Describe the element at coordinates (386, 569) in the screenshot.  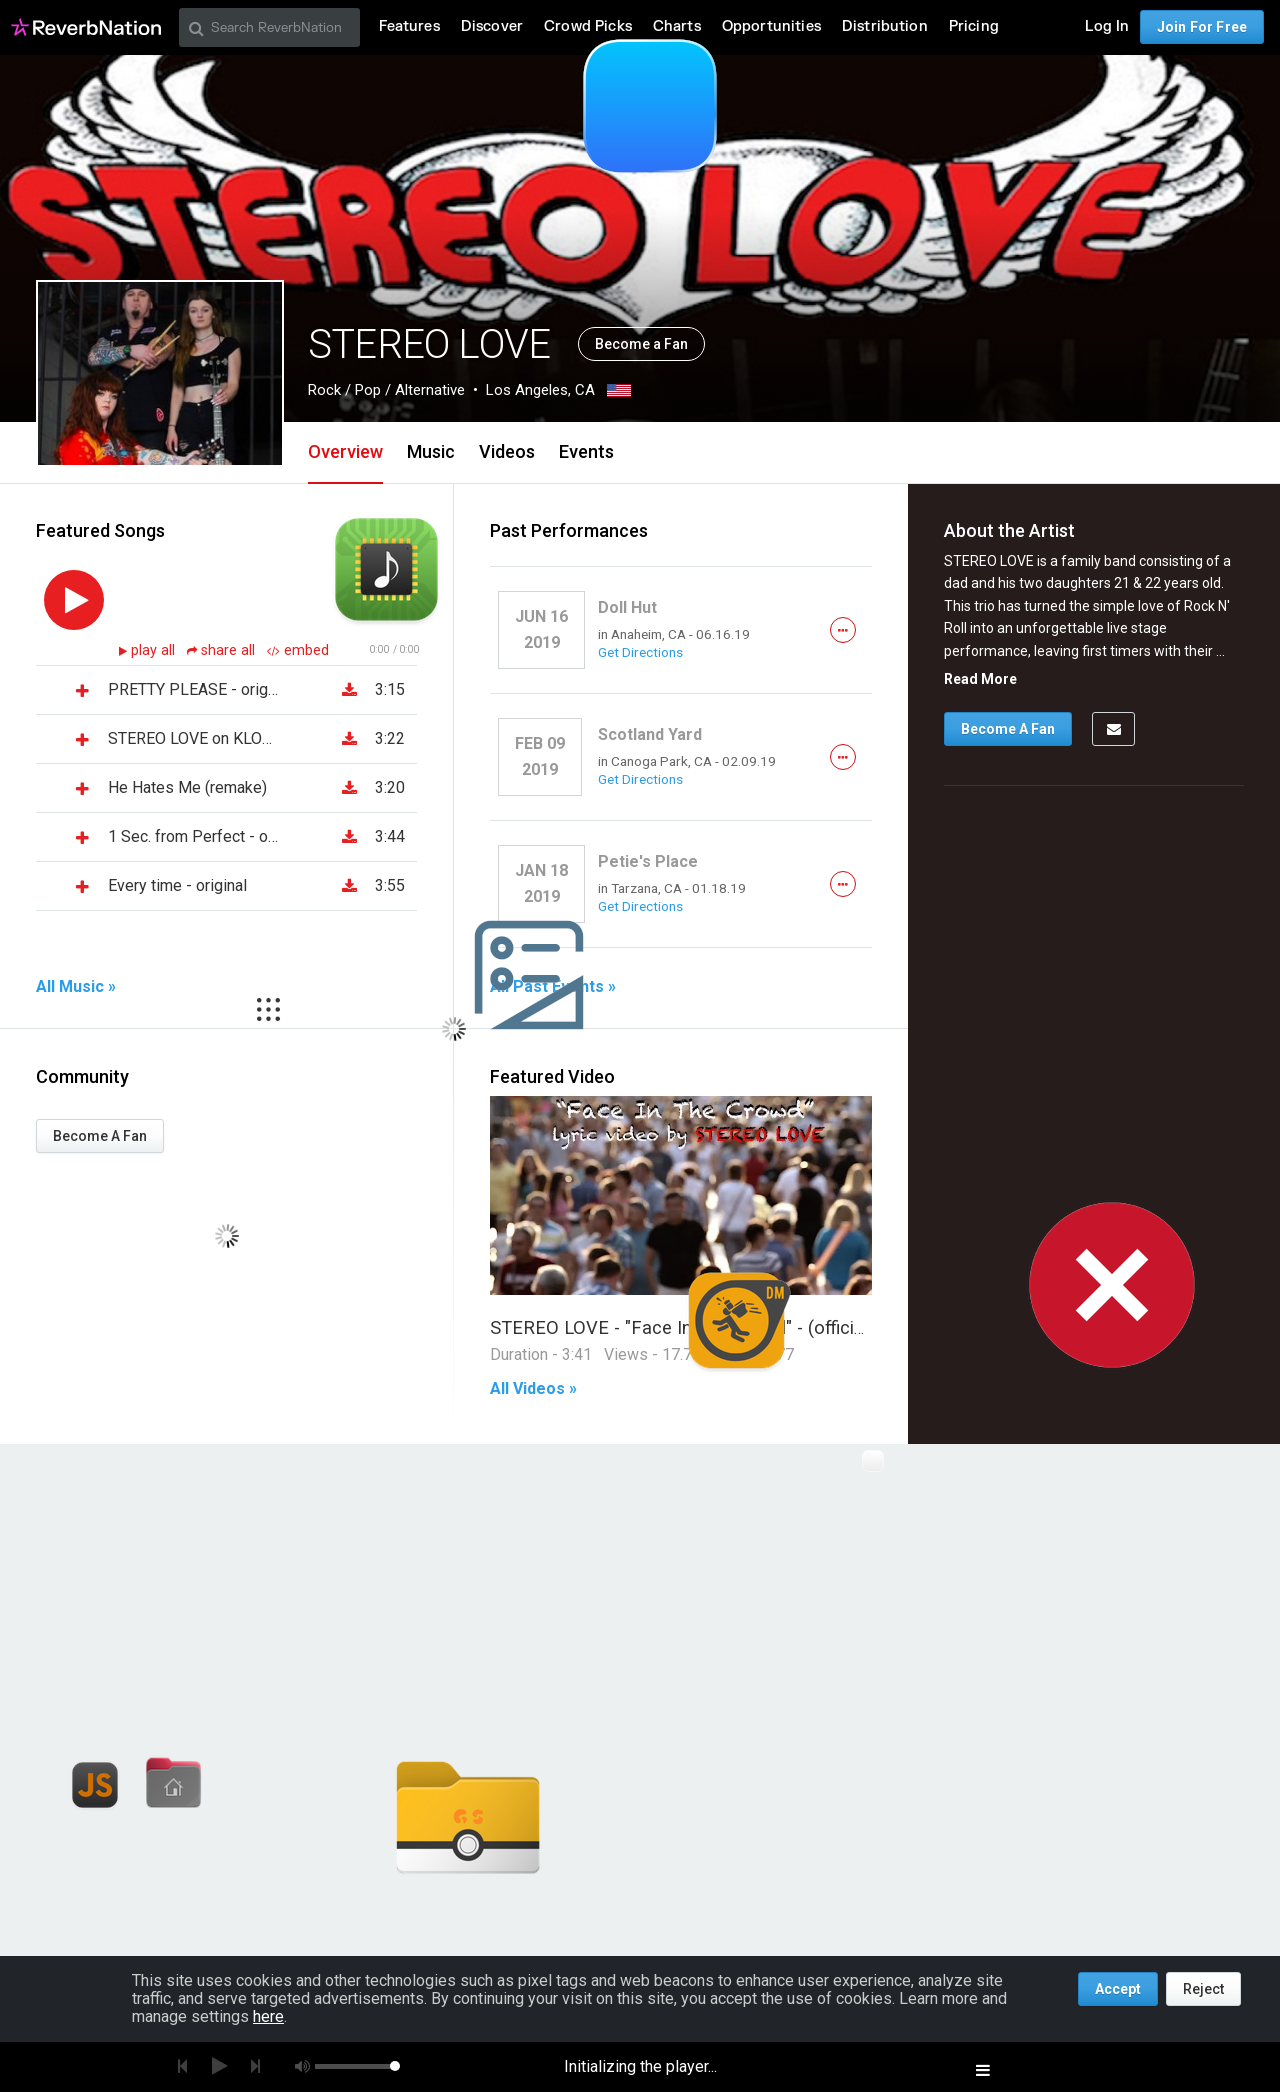
I see `audio card or sound hardware device` at that location.